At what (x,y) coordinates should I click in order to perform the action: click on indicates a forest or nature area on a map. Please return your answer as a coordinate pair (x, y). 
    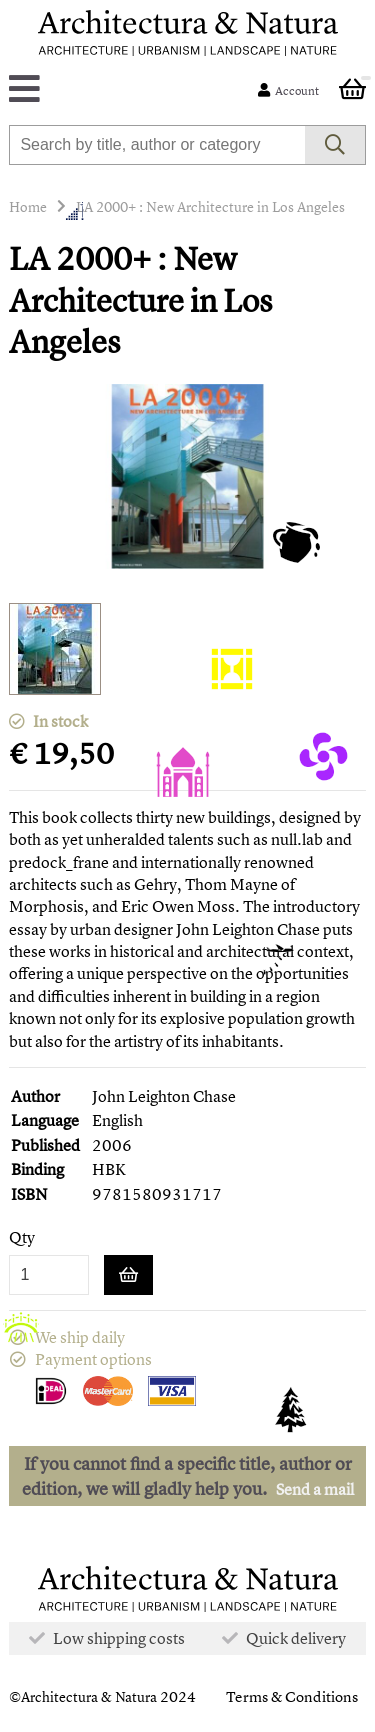
    Looking at the image, I should click on (291, 1409).